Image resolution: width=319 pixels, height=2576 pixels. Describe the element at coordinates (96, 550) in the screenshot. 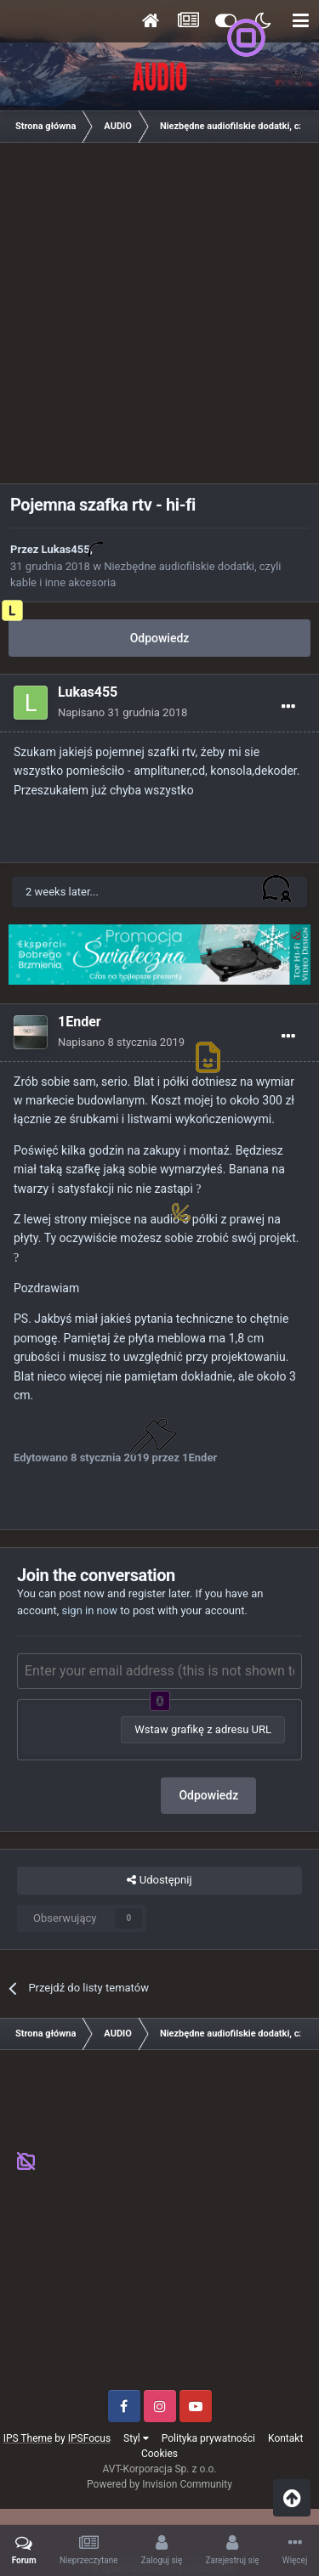

I see `apply rounded corner radius to element` at that location.